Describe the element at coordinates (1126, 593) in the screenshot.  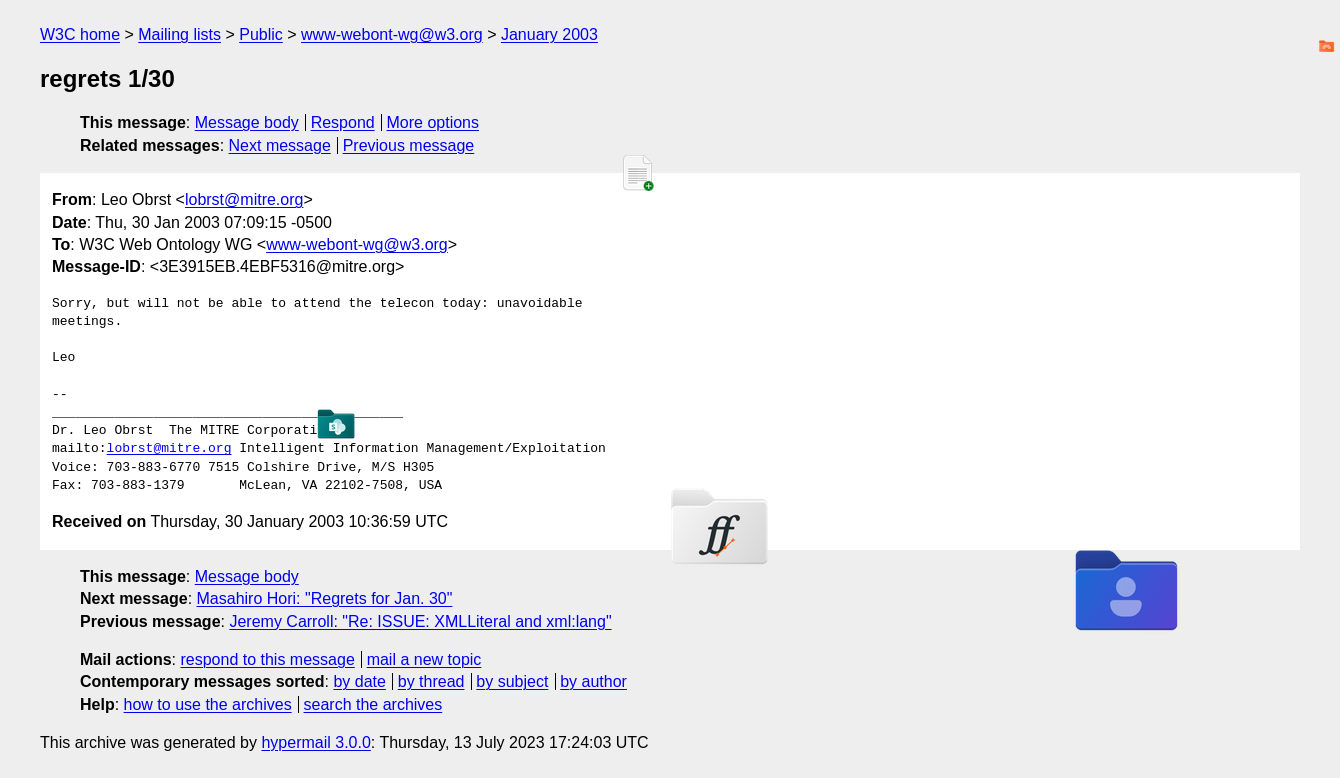
I see `open user profile folder` at that location.